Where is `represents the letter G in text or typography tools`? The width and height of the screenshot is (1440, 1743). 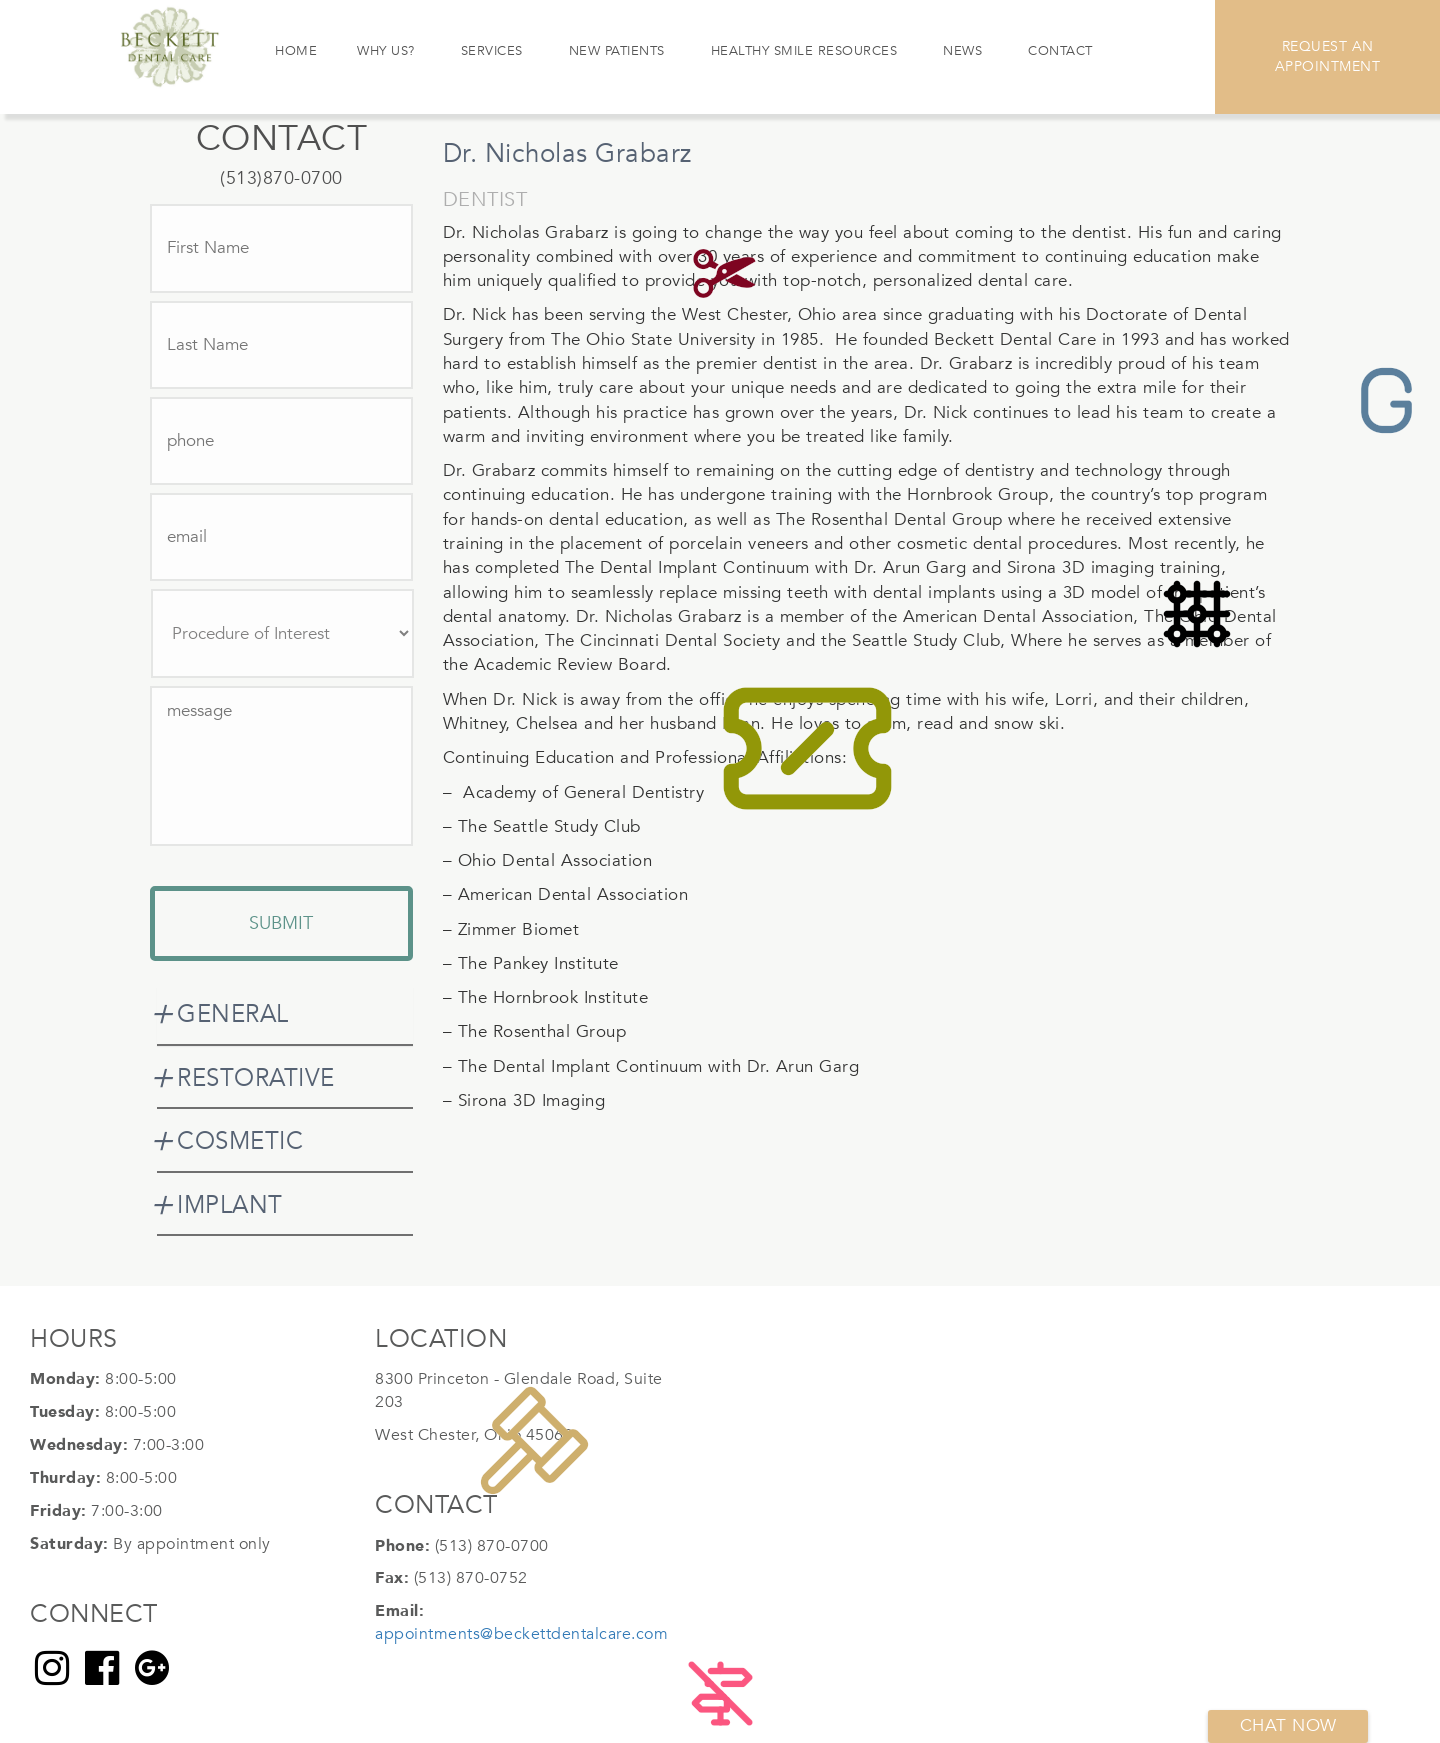 represents the letter G in text or typography tools is located at coordinates (1386, 400).